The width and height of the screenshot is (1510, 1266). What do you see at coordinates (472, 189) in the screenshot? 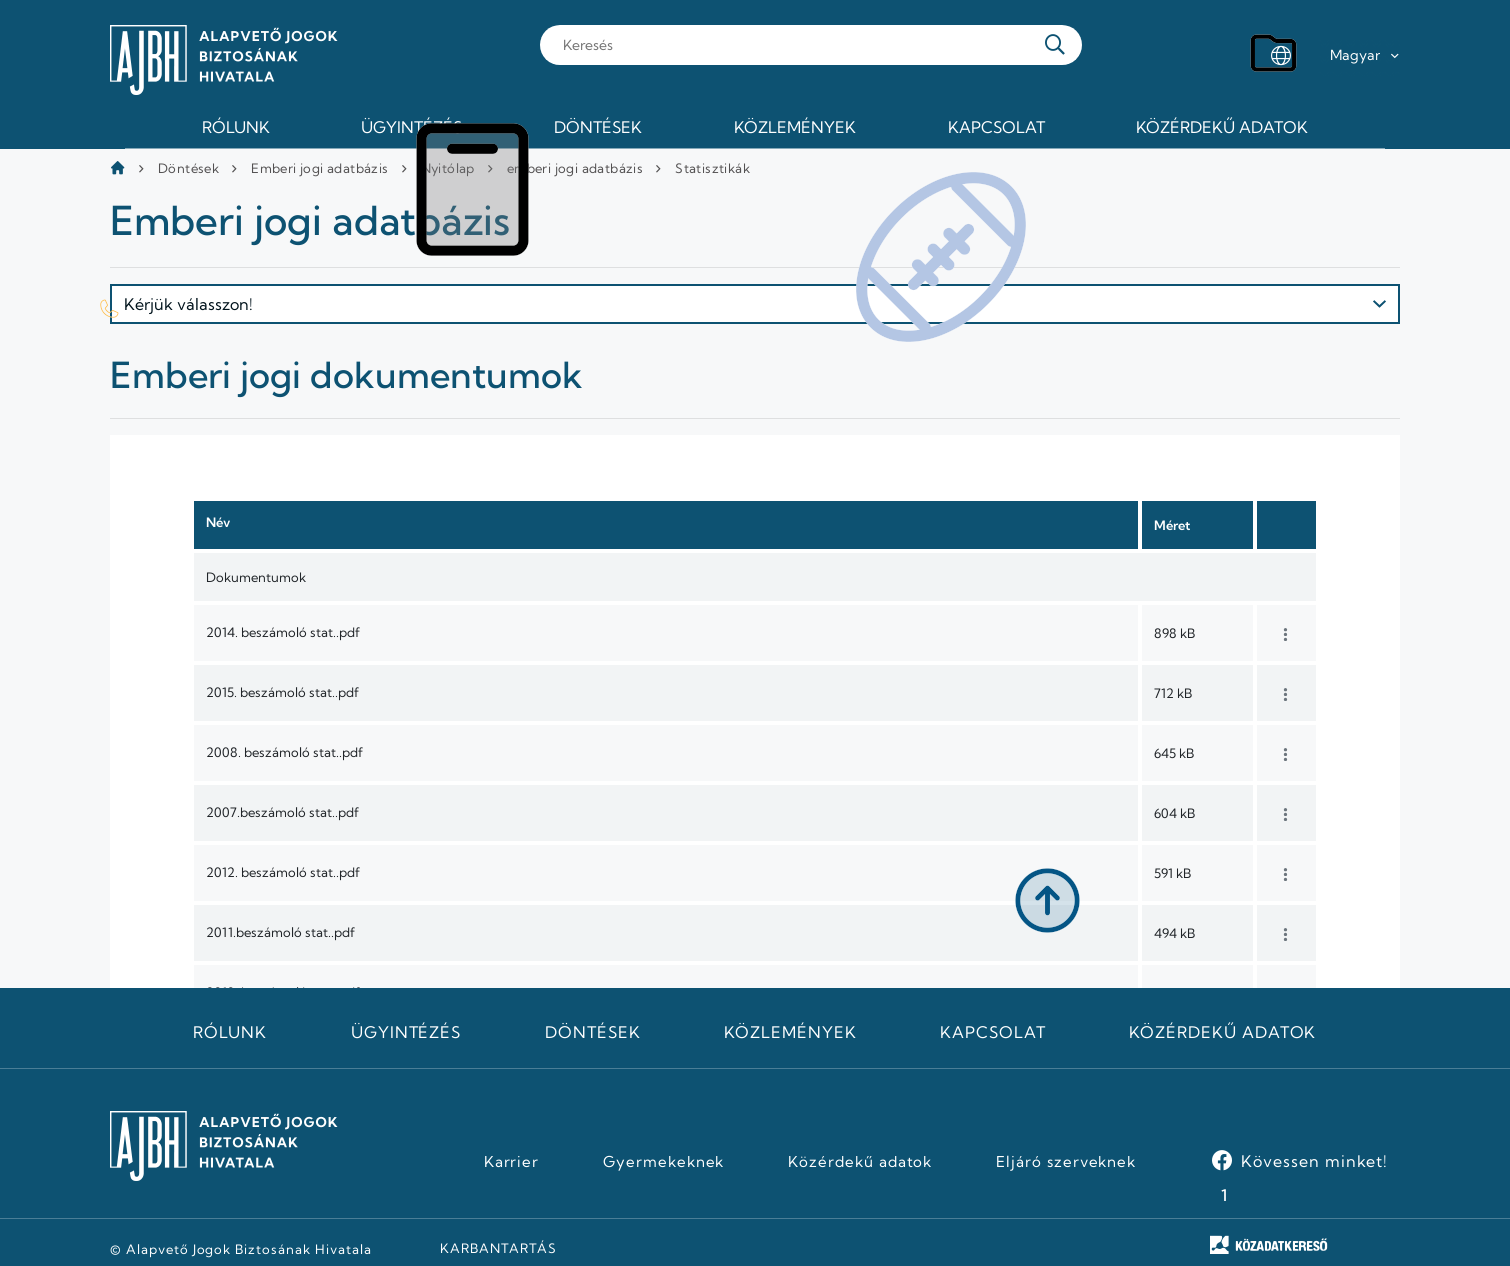
I see `tablet device with speaker` at bounding box center [472, 189].